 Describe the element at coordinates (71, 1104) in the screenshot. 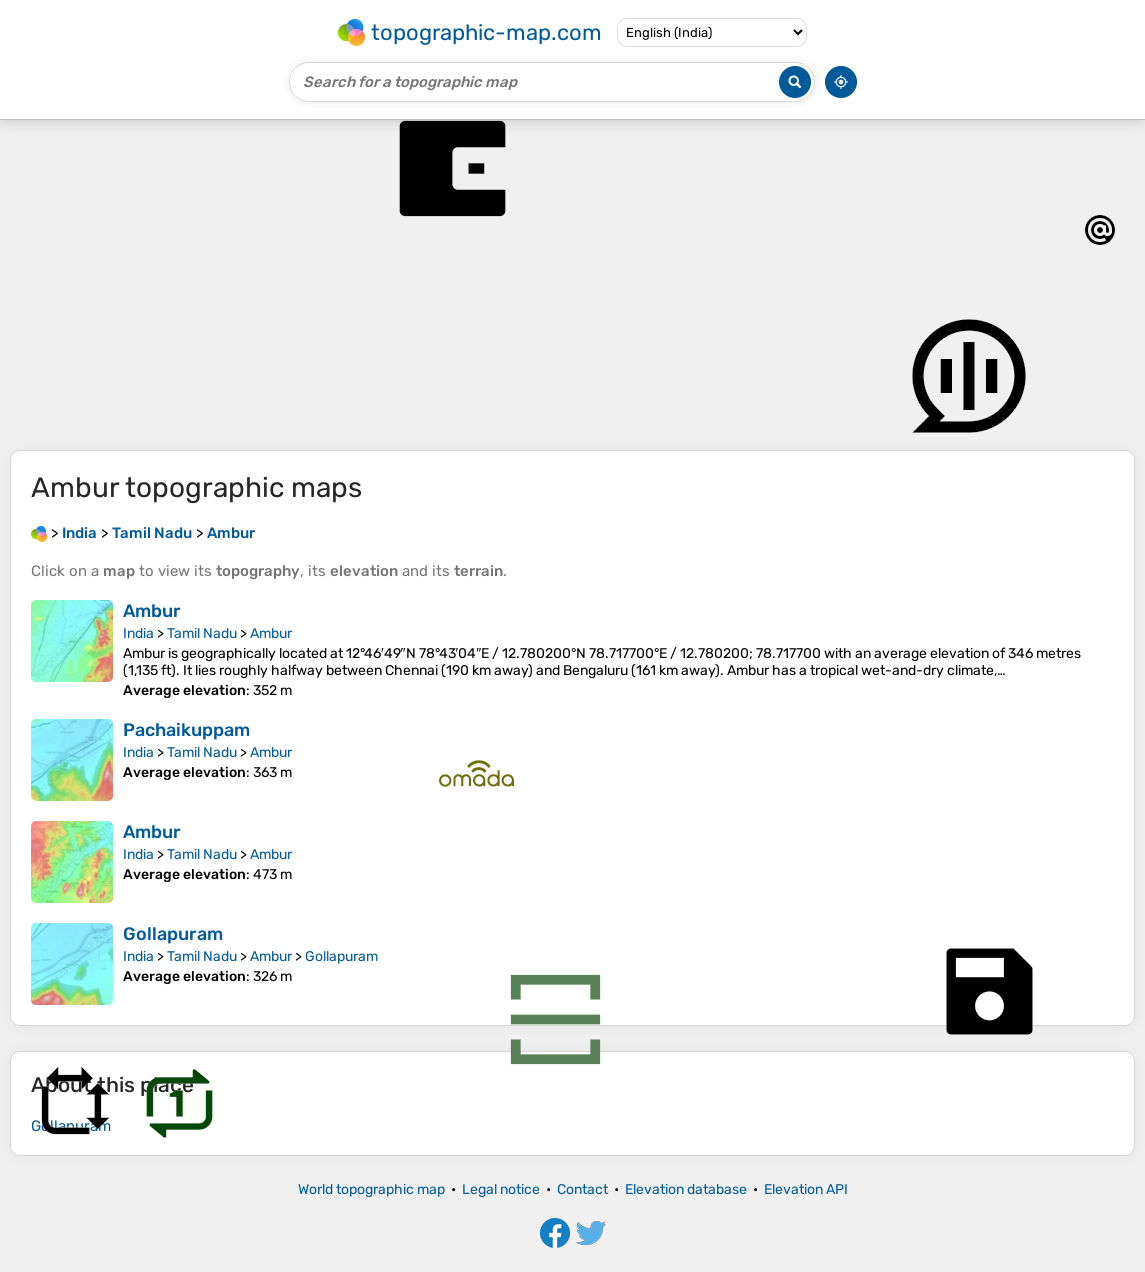

I see `adjust custom dimensions or size` at that location.